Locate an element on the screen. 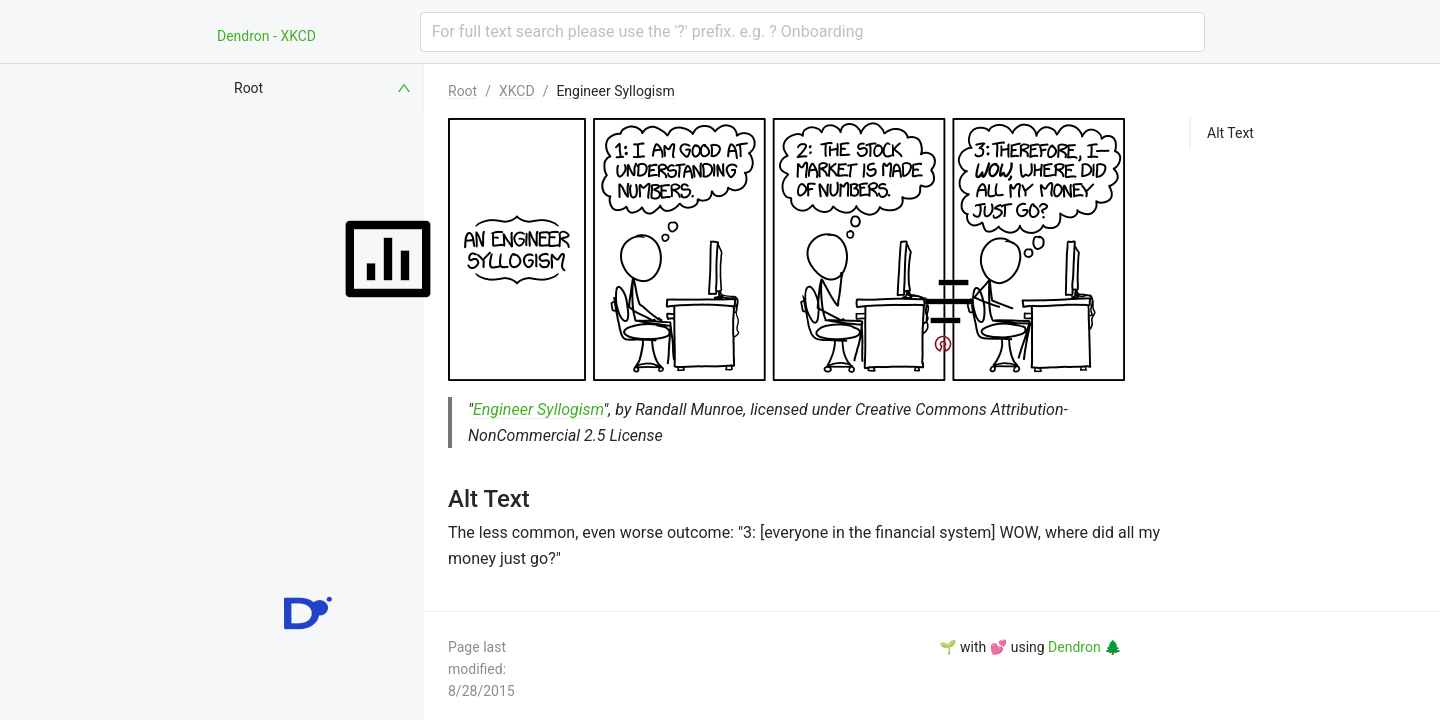  view analytics dashboard is located at coordinates (388, 259).